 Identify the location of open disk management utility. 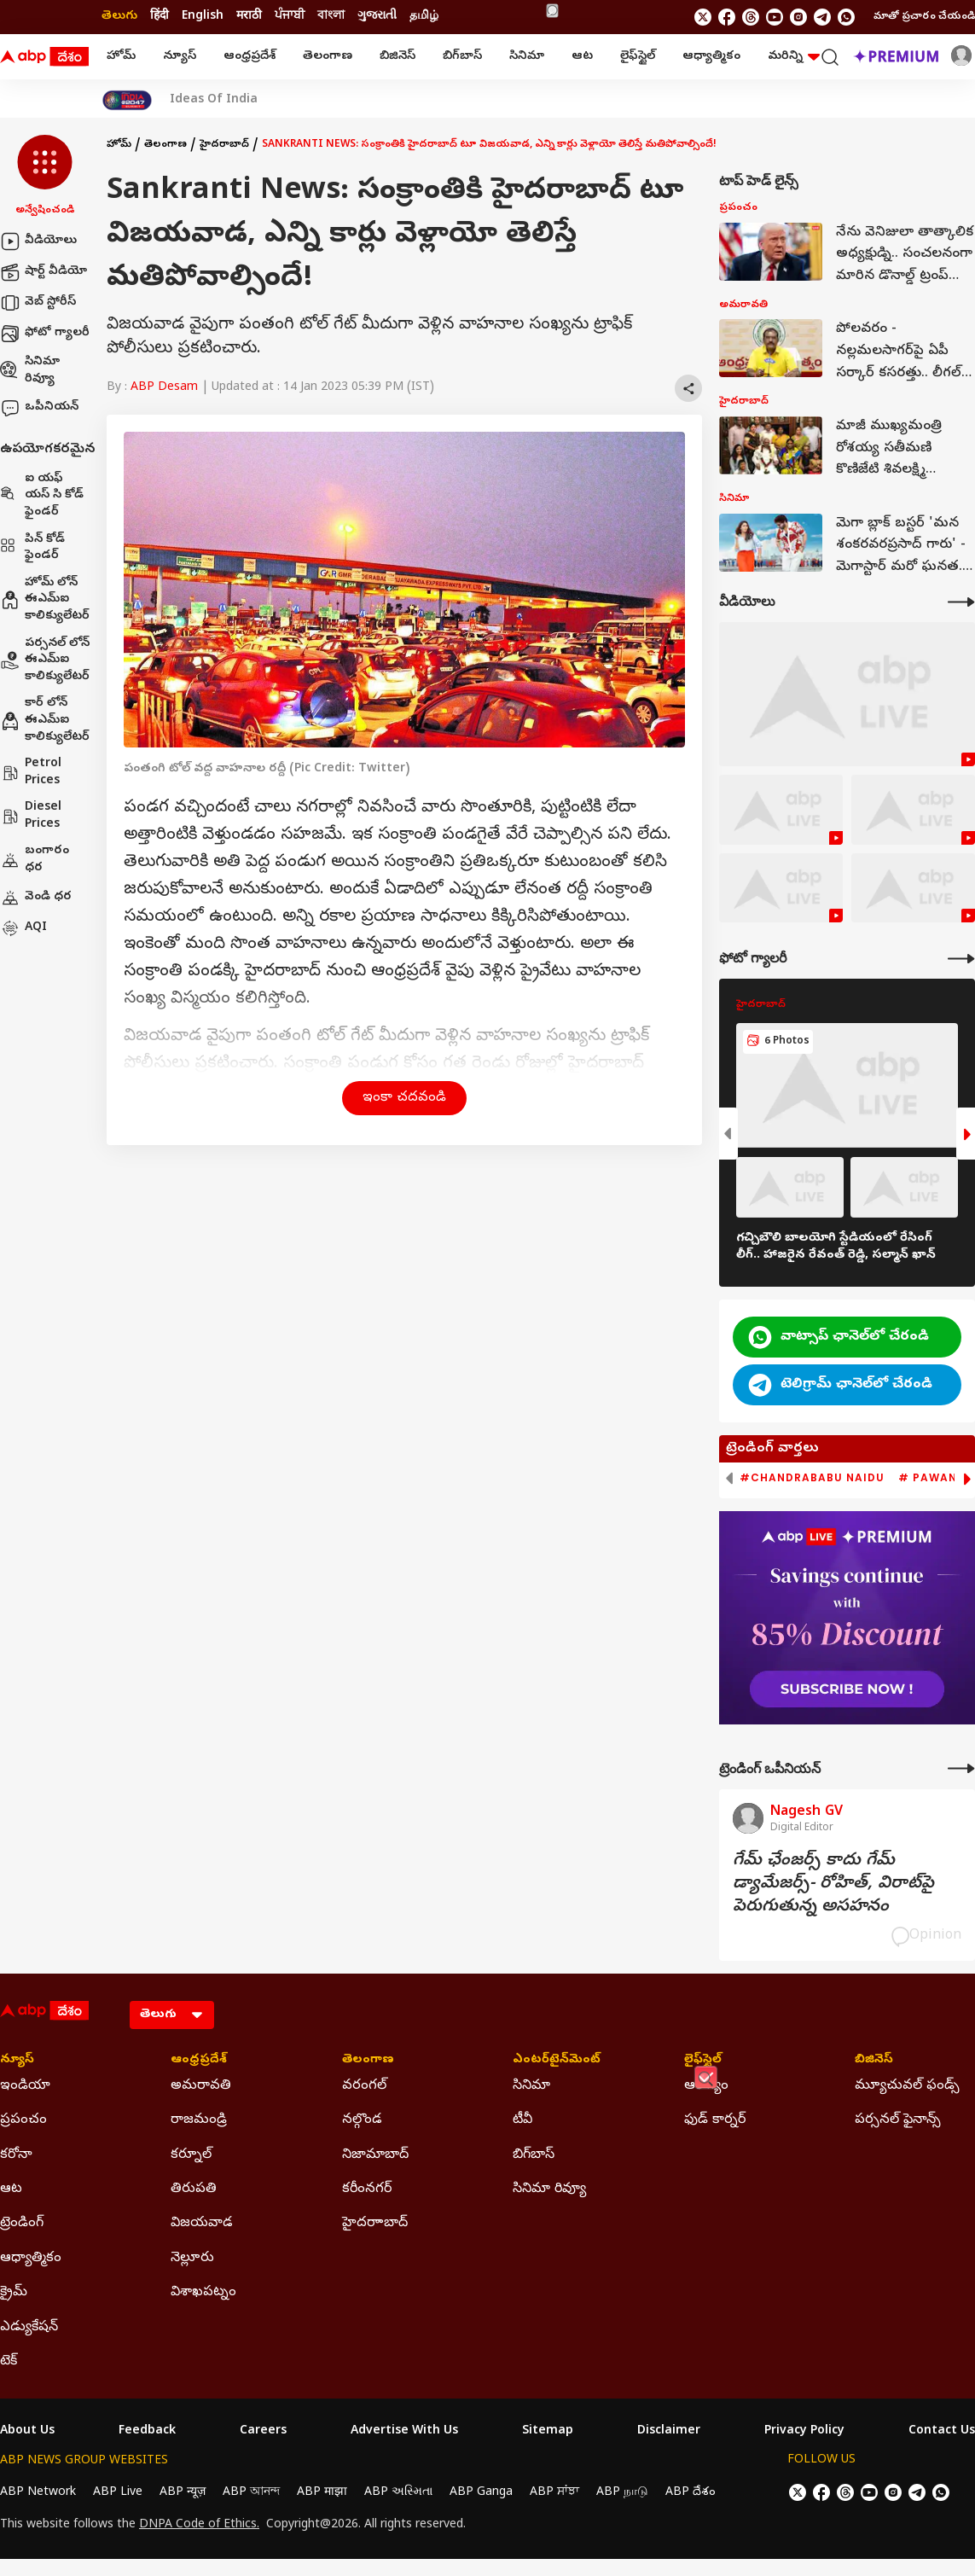
(552, 10).